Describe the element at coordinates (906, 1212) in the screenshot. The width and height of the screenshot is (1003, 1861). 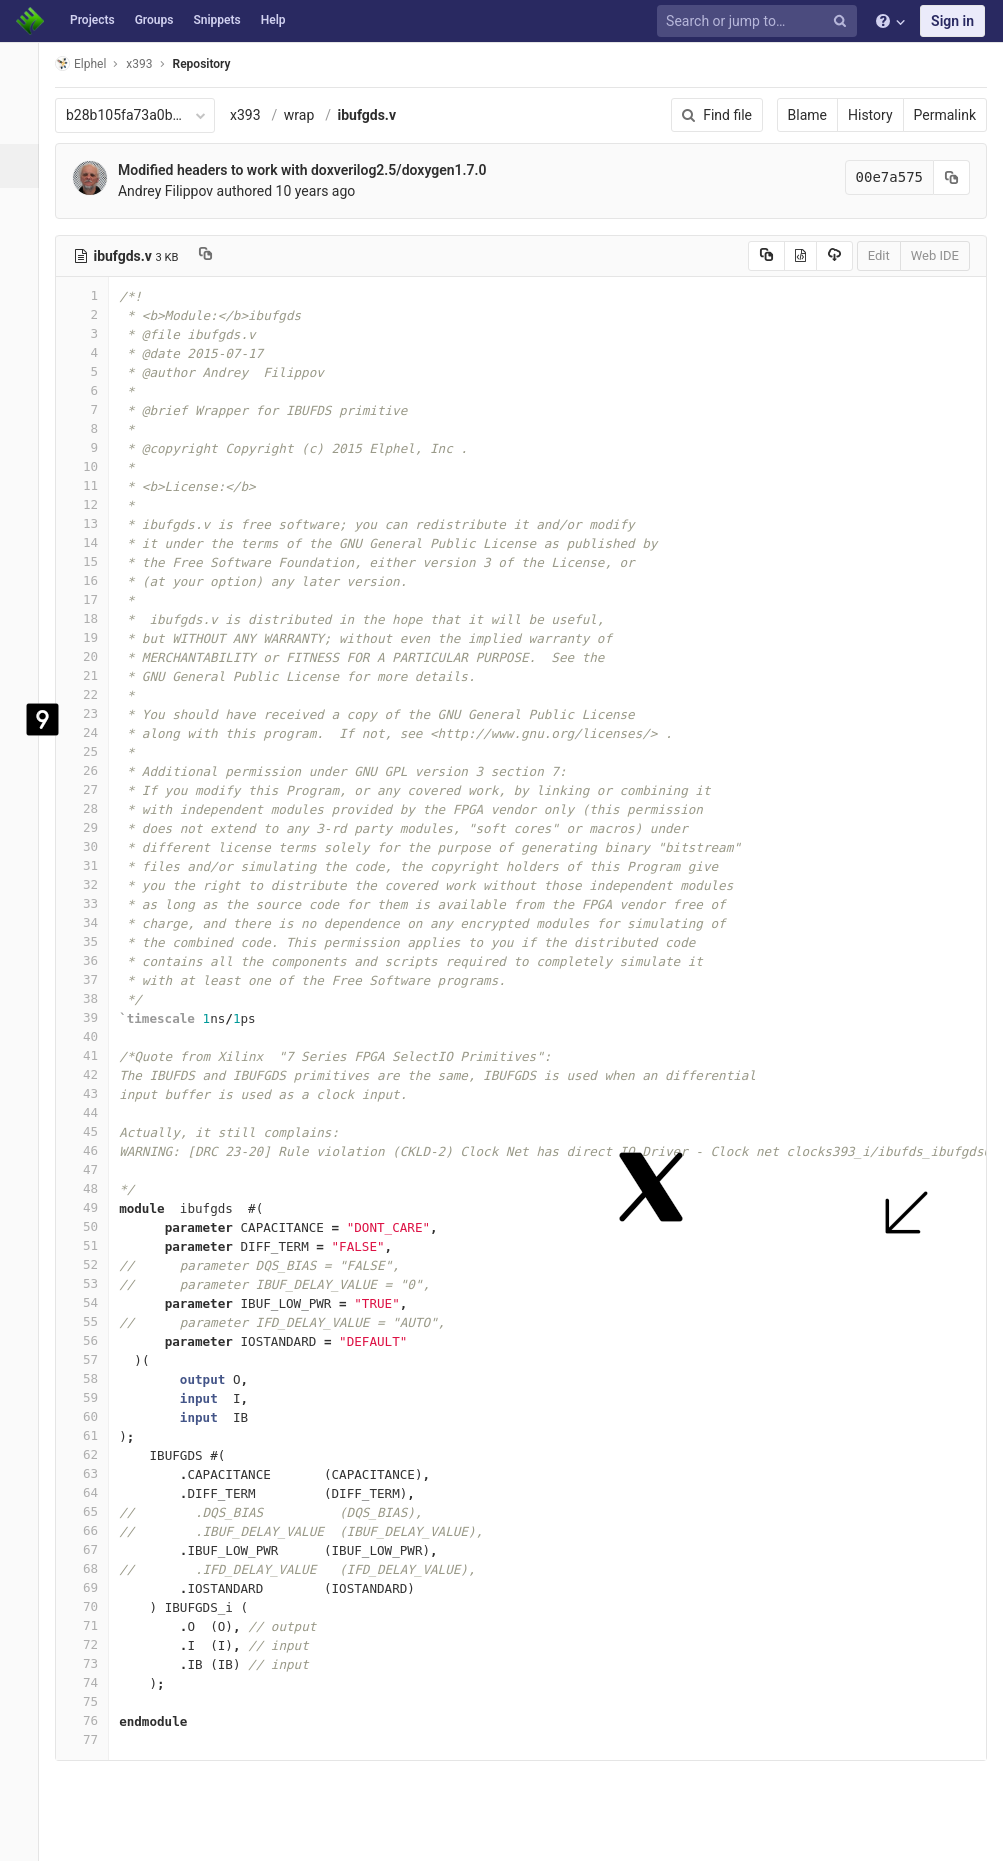
I see `navigate to previous or lower-left content` at that location.